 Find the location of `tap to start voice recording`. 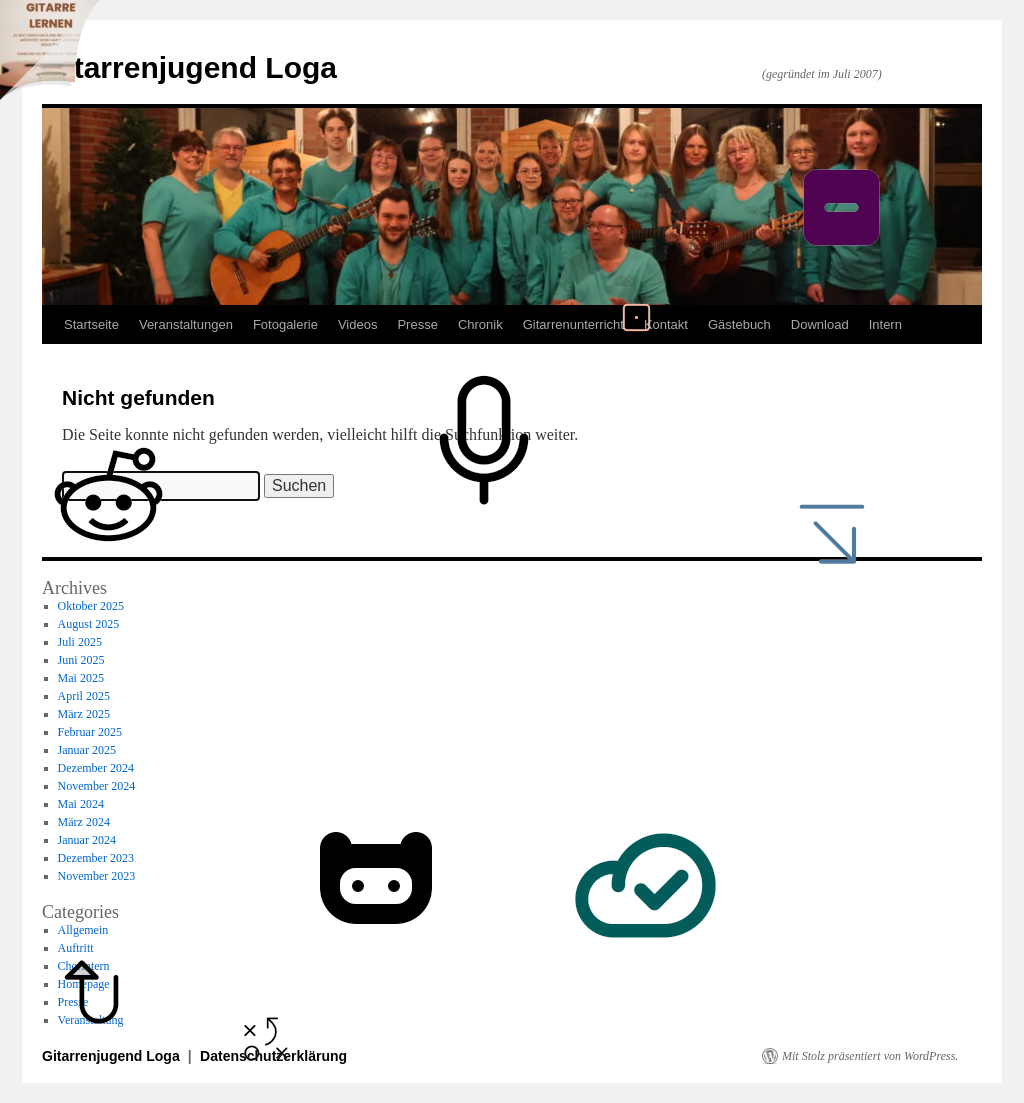

tap to start voice recording is located at coordinates (484, 438).